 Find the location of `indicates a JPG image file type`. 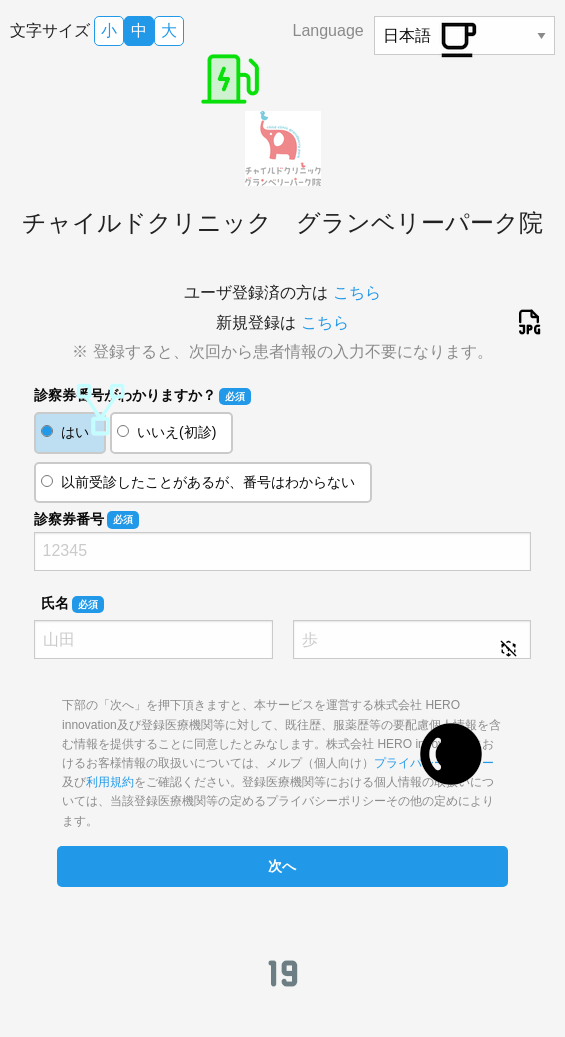

indicates a JPG image file type is located at coordinates (529, 322).